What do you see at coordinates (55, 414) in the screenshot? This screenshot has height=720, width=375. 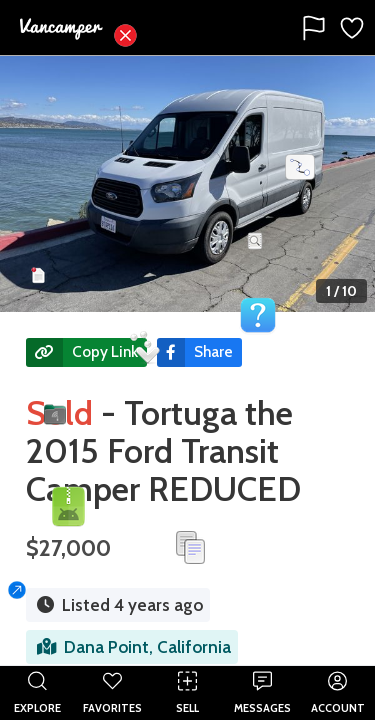 I see `open insync cloud sync folder` at bounding box center [55, 414].